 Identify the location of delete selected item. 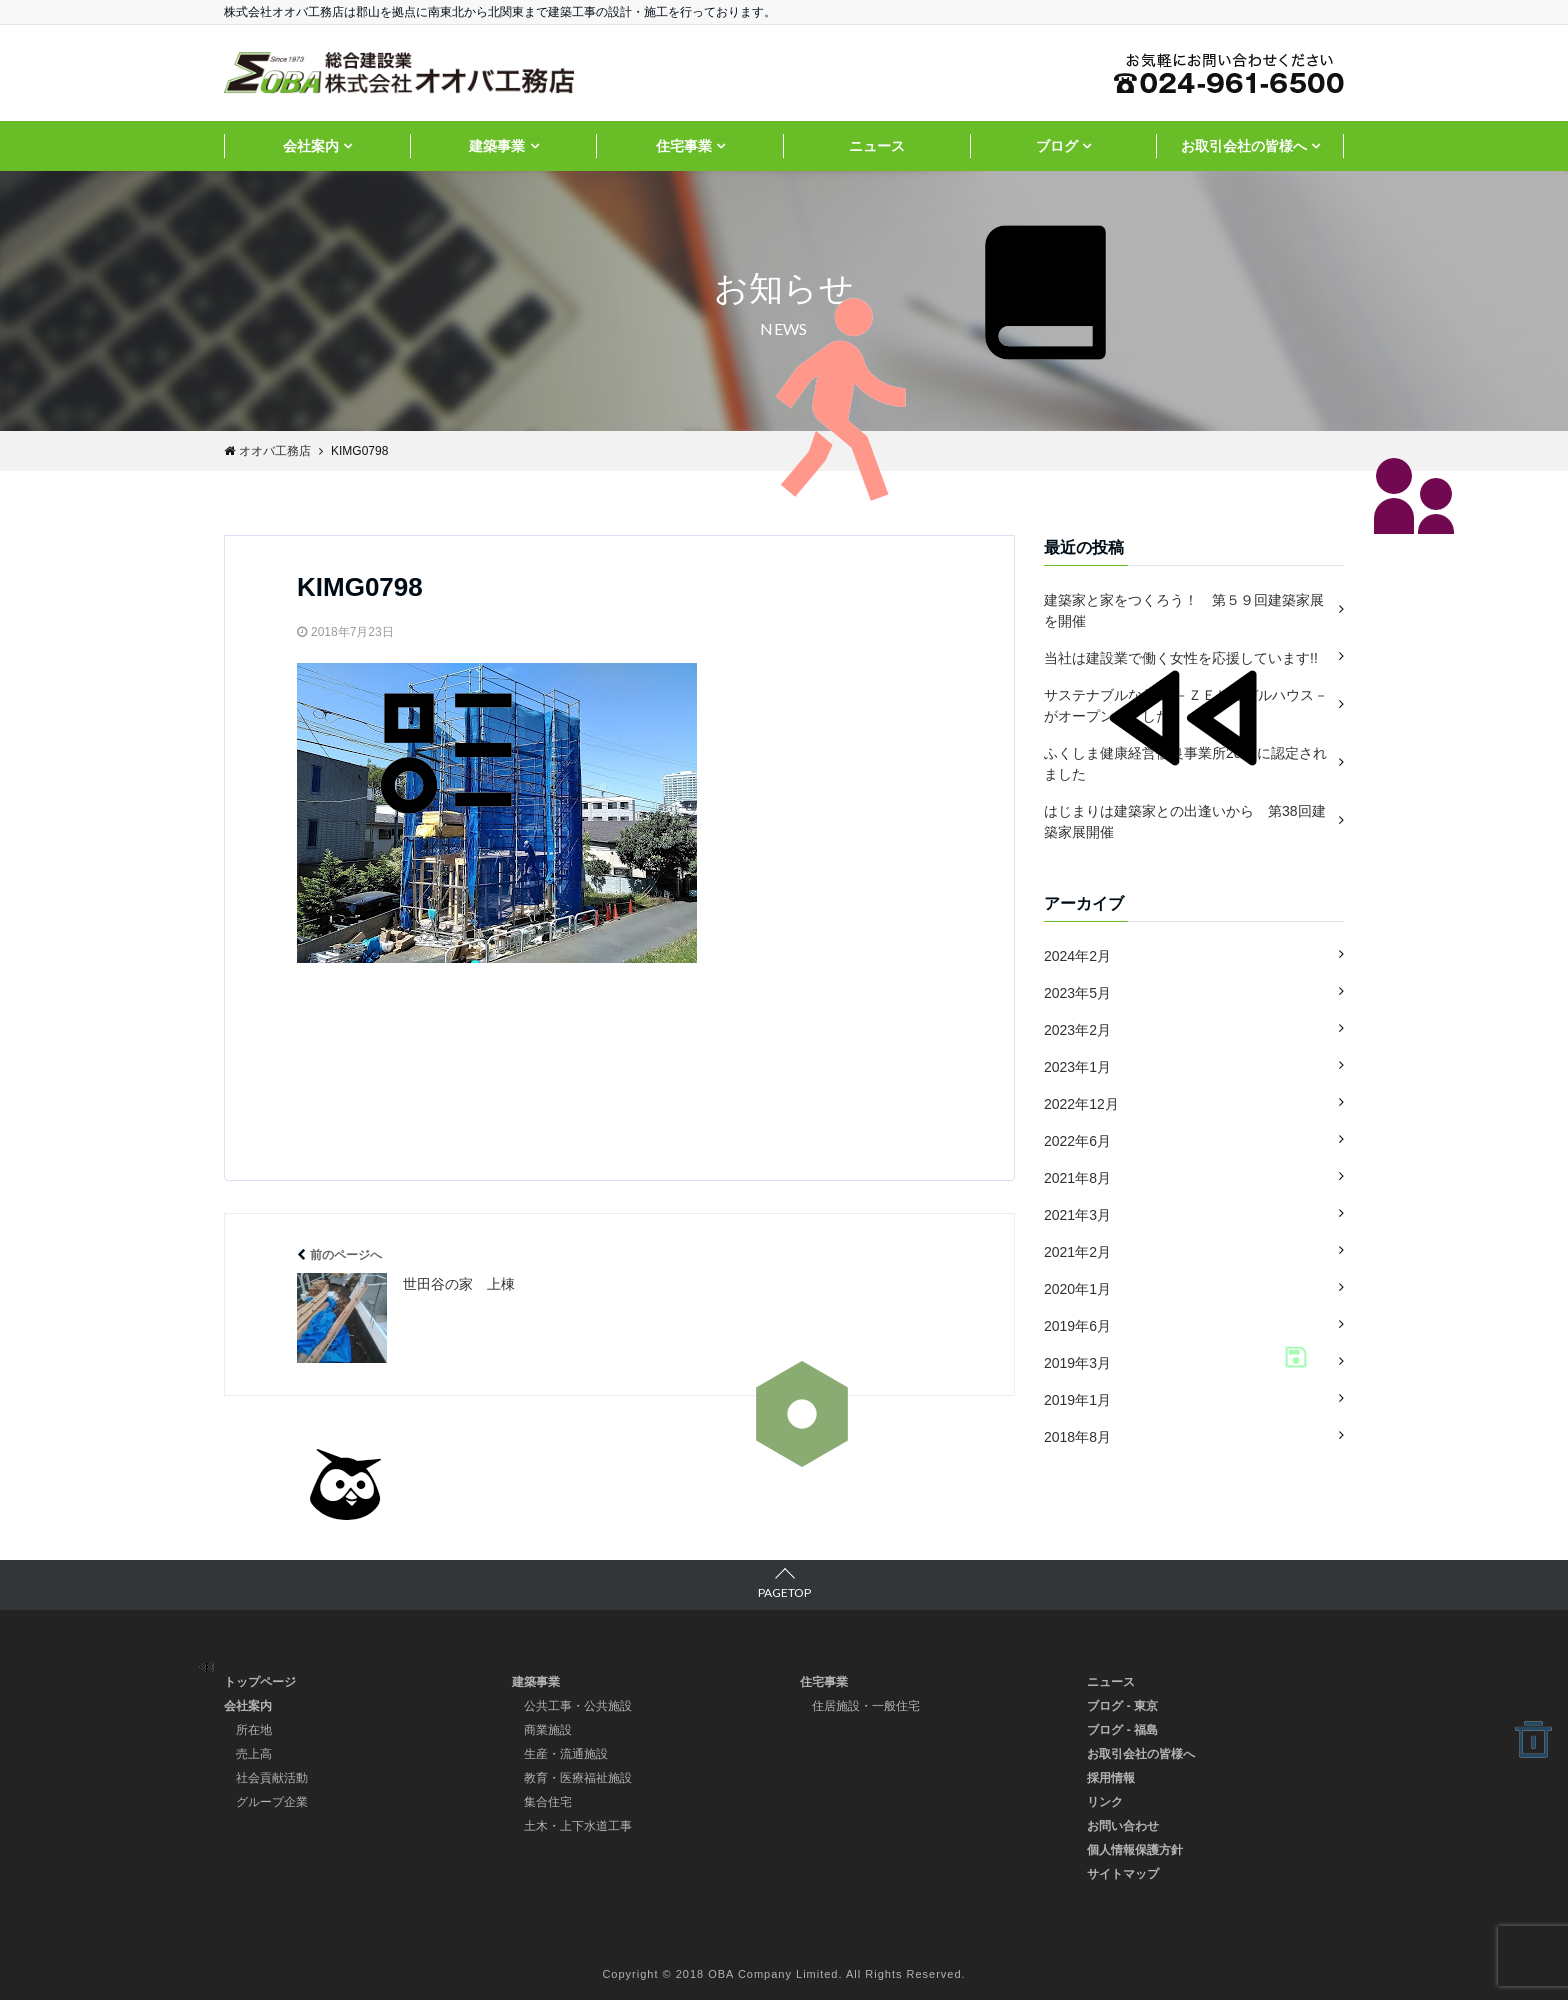
(1533, 1739).